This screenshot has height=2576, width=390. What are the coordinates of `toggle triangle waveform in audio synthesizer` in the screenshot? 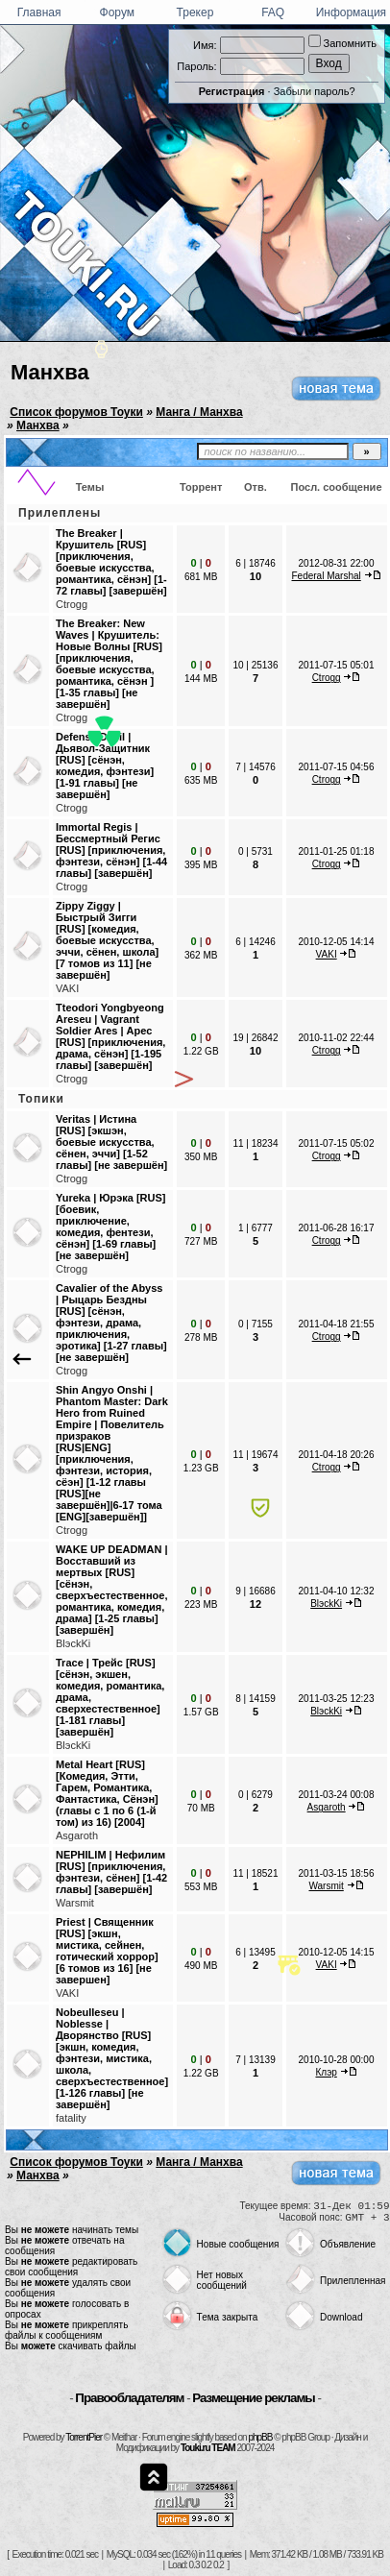 It's located at (37, 482).